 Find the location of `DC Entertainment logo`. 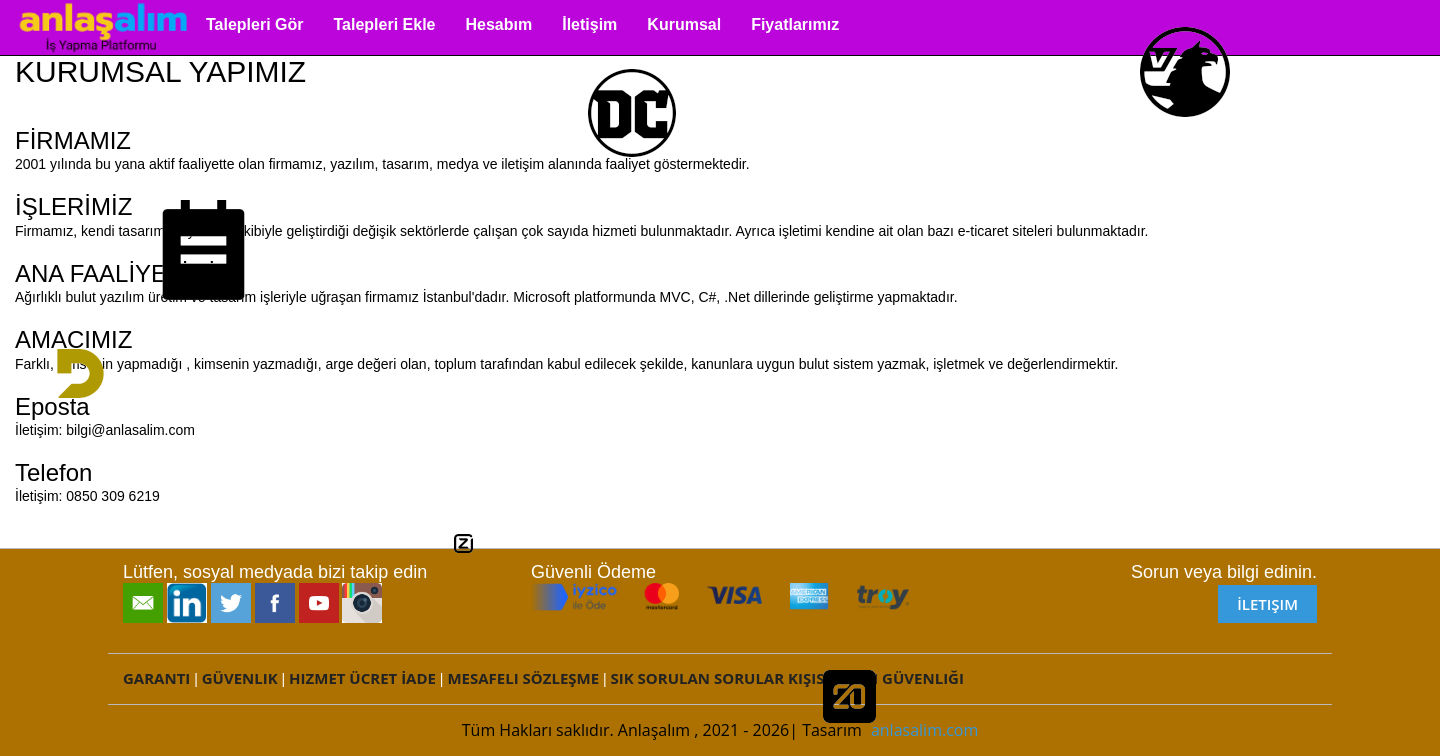

DC Entertainment logo is located at coordinates (632, 113).